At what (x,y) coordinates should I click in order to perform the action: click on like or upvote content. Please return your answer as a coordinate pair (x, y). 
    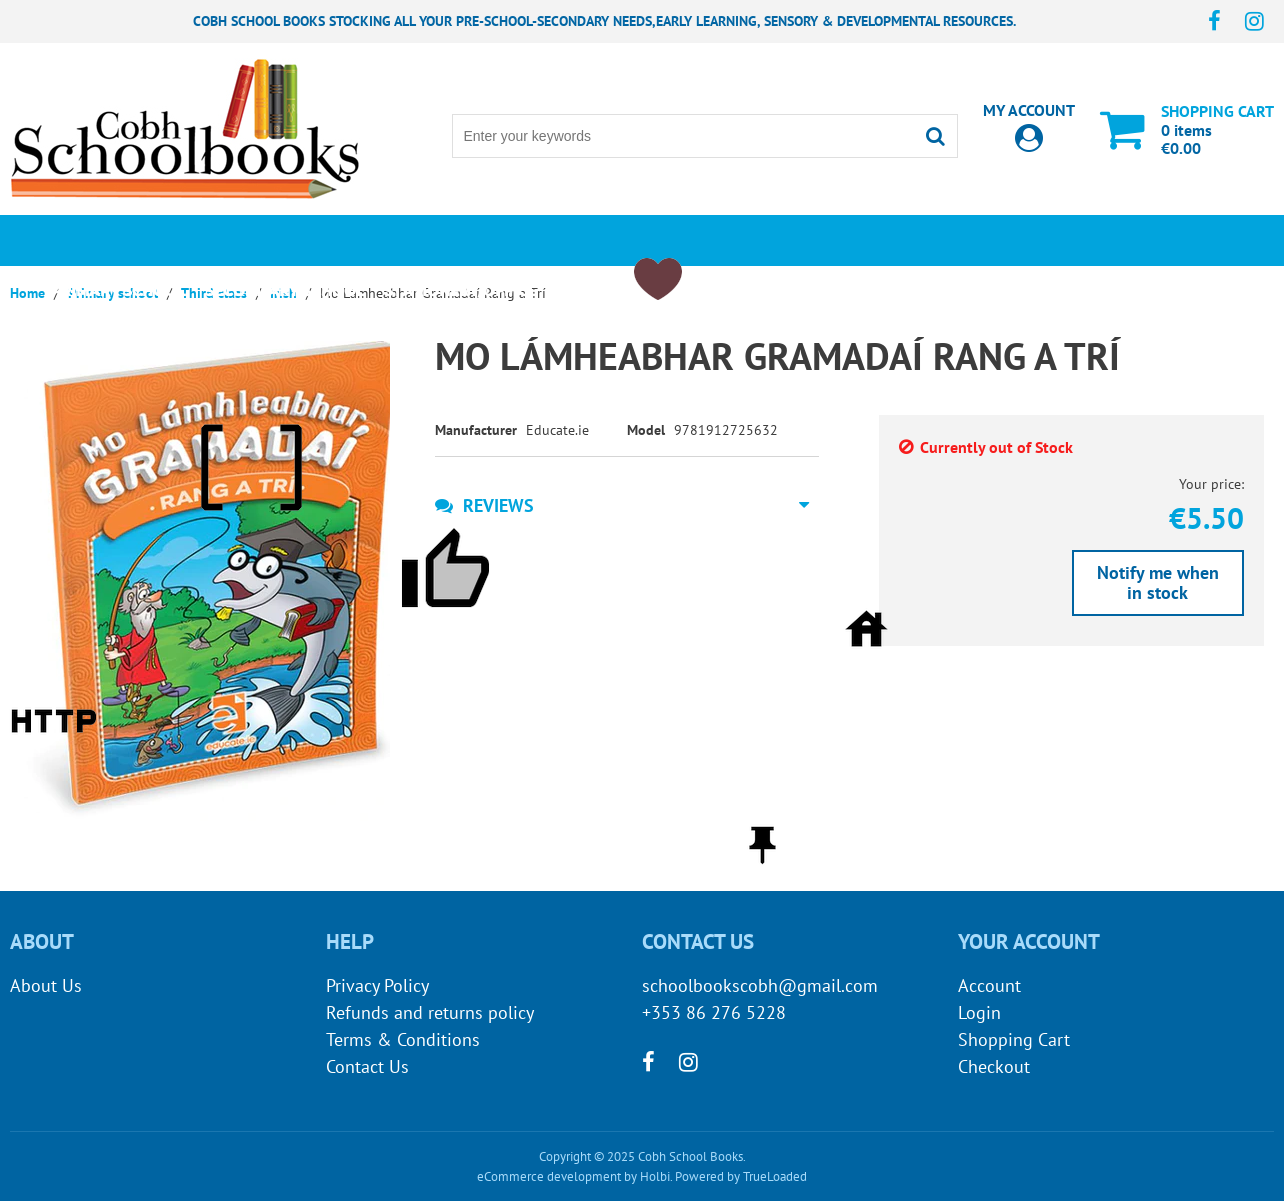
    Looking at the image, I should click on (445, 571).